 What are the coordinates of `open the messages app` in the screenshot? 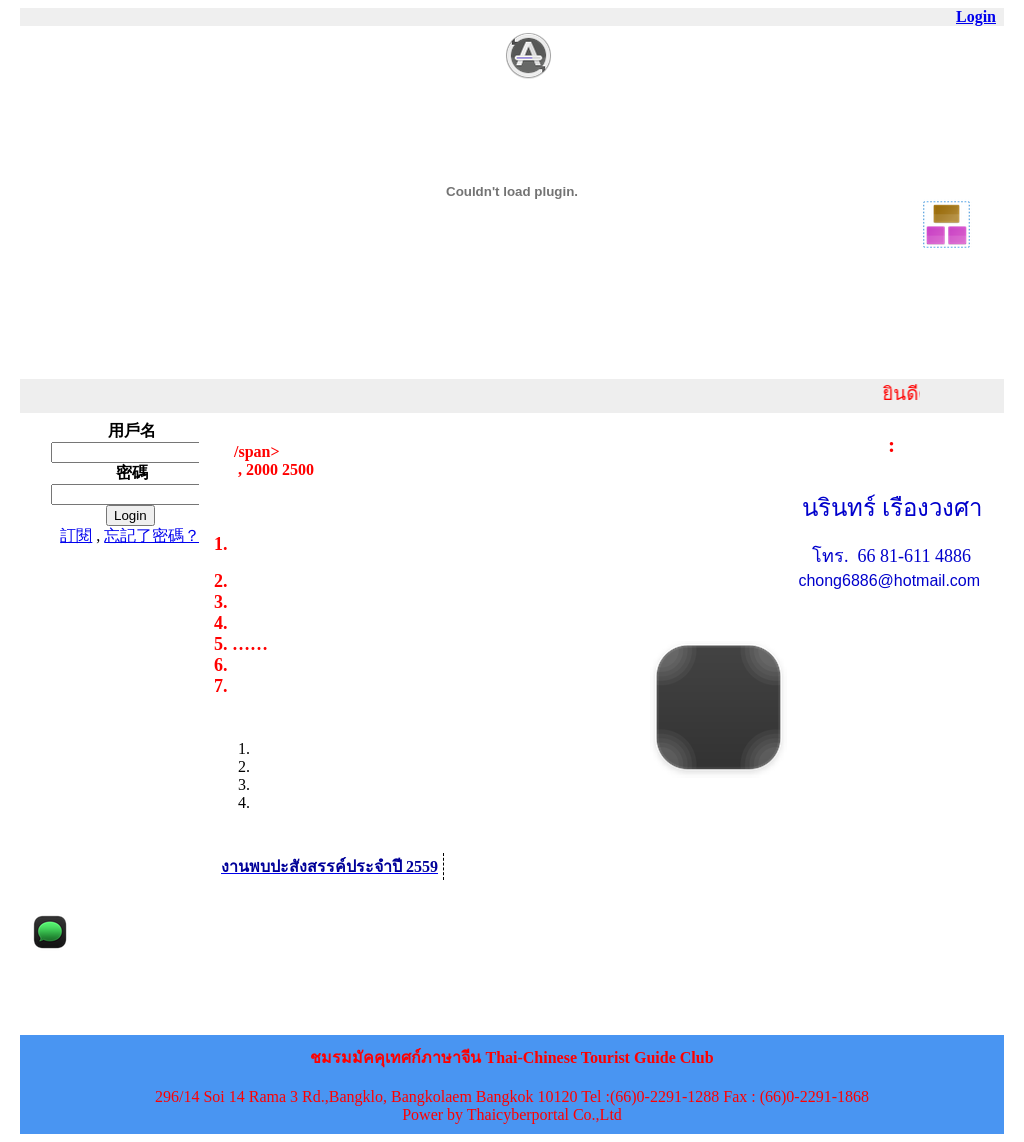 It's located at (50, 932).